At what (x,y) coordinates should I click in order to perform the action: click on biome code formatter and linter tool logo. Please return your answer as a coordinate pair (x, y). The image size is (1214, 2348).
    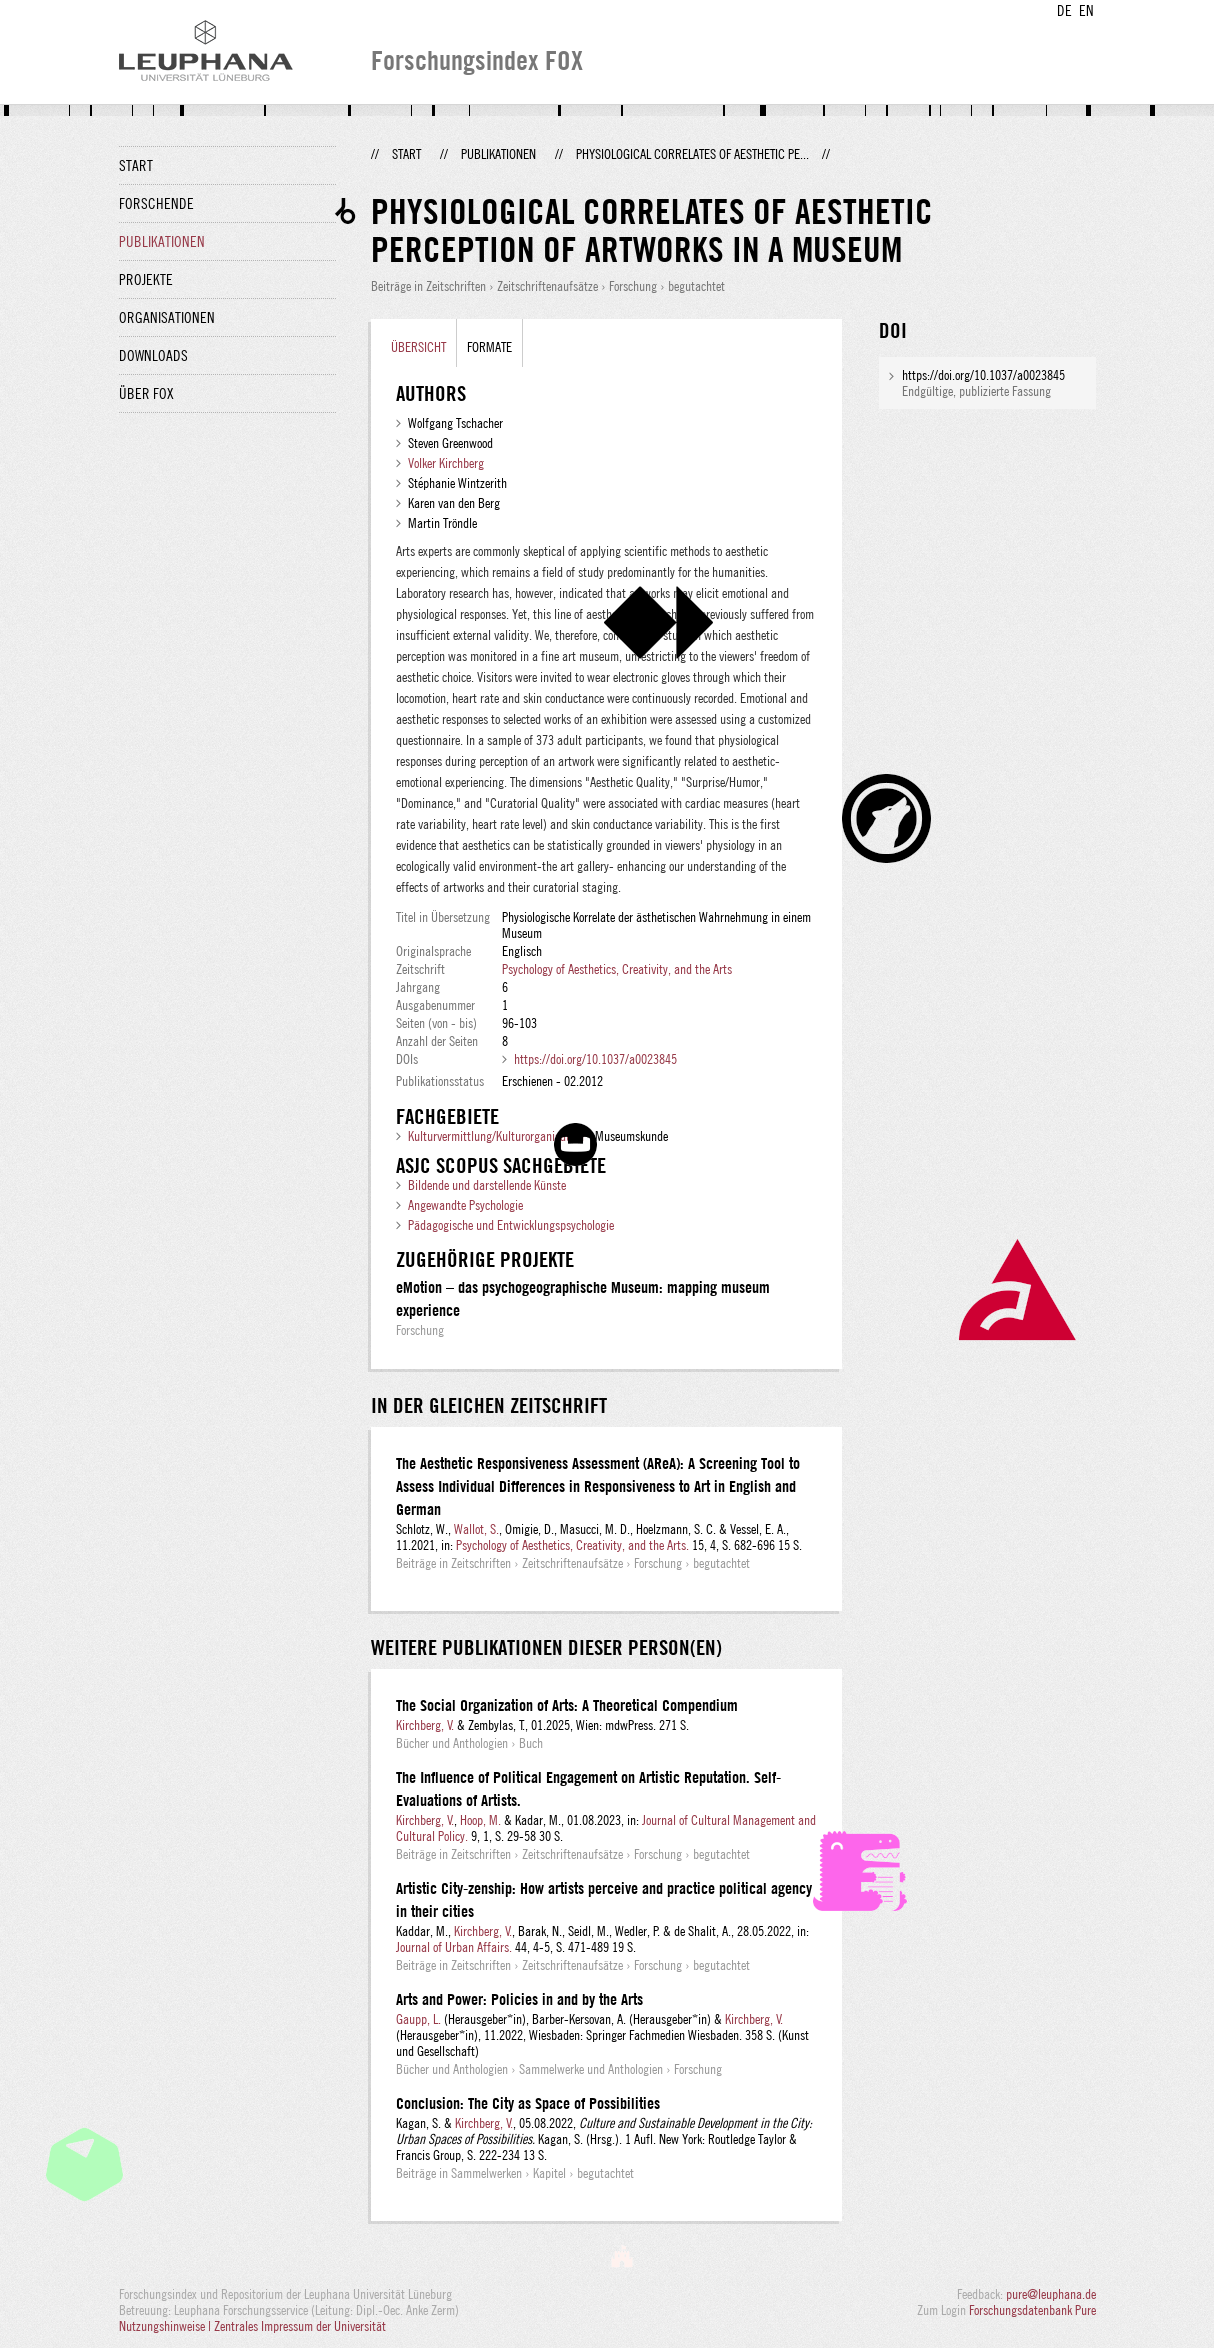
    Looking at the image, I should click on (1017, 1289).